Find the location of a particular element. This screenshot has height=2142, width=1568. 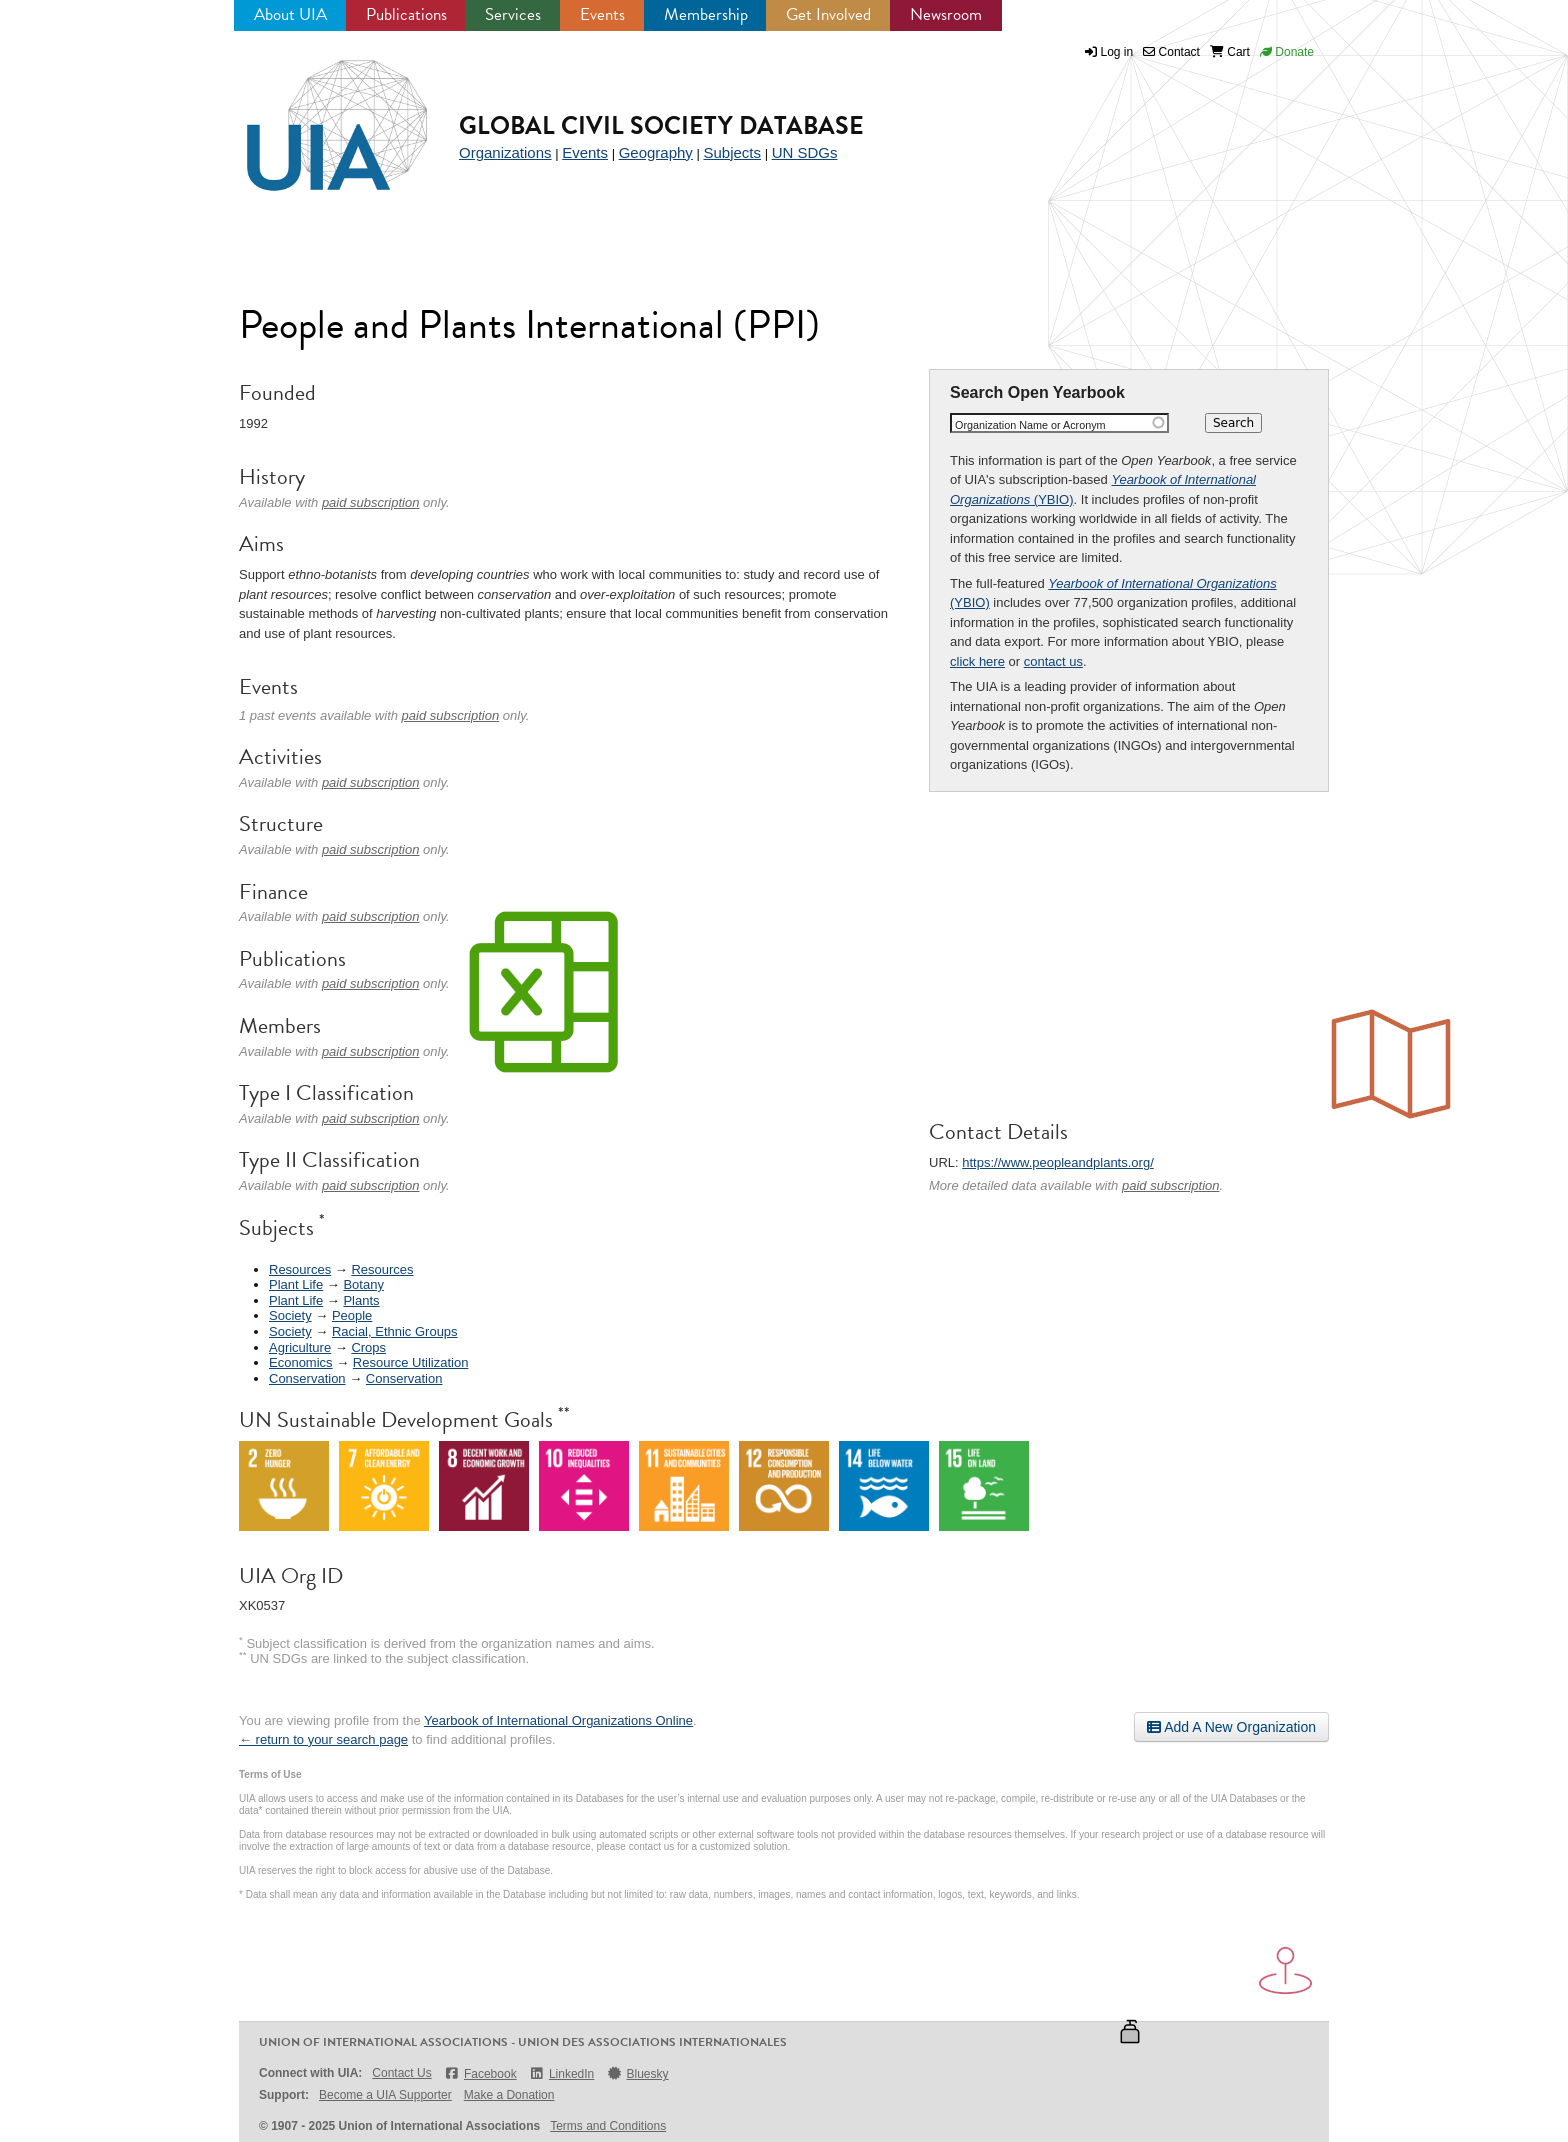

view map or navigation is located at coordinates (1391, 1064).